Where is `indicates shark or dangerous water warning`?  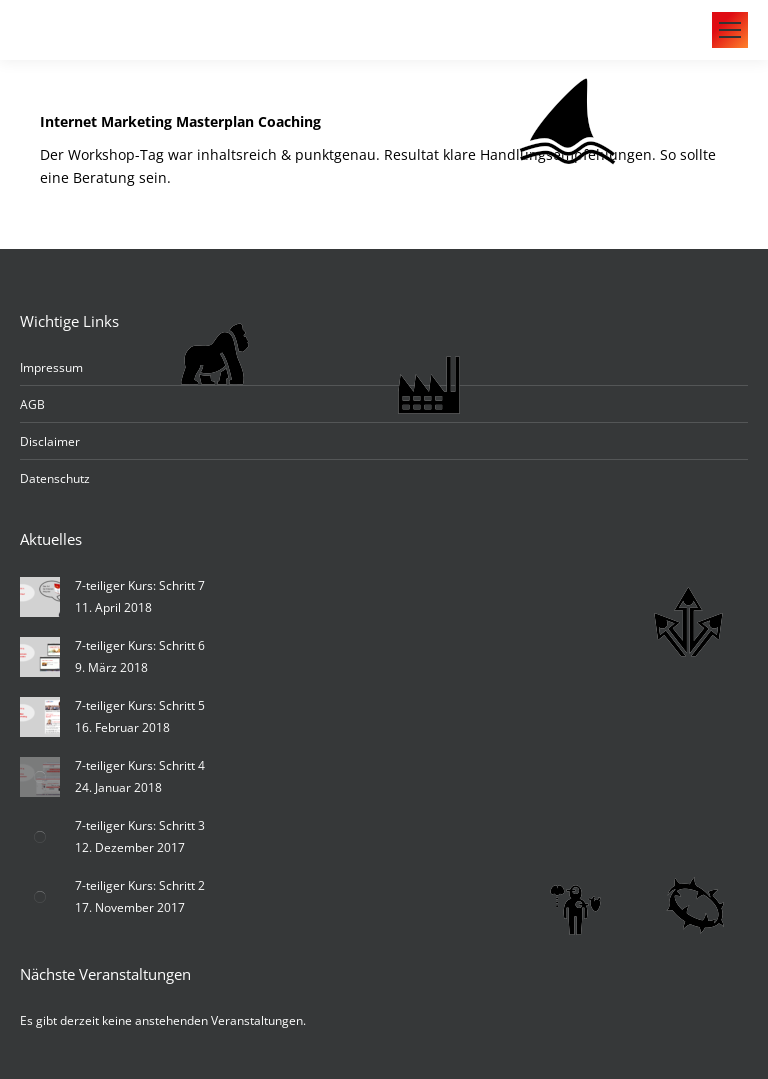 indicates shark or dangerous water warning is located at coordinates (567, 121).